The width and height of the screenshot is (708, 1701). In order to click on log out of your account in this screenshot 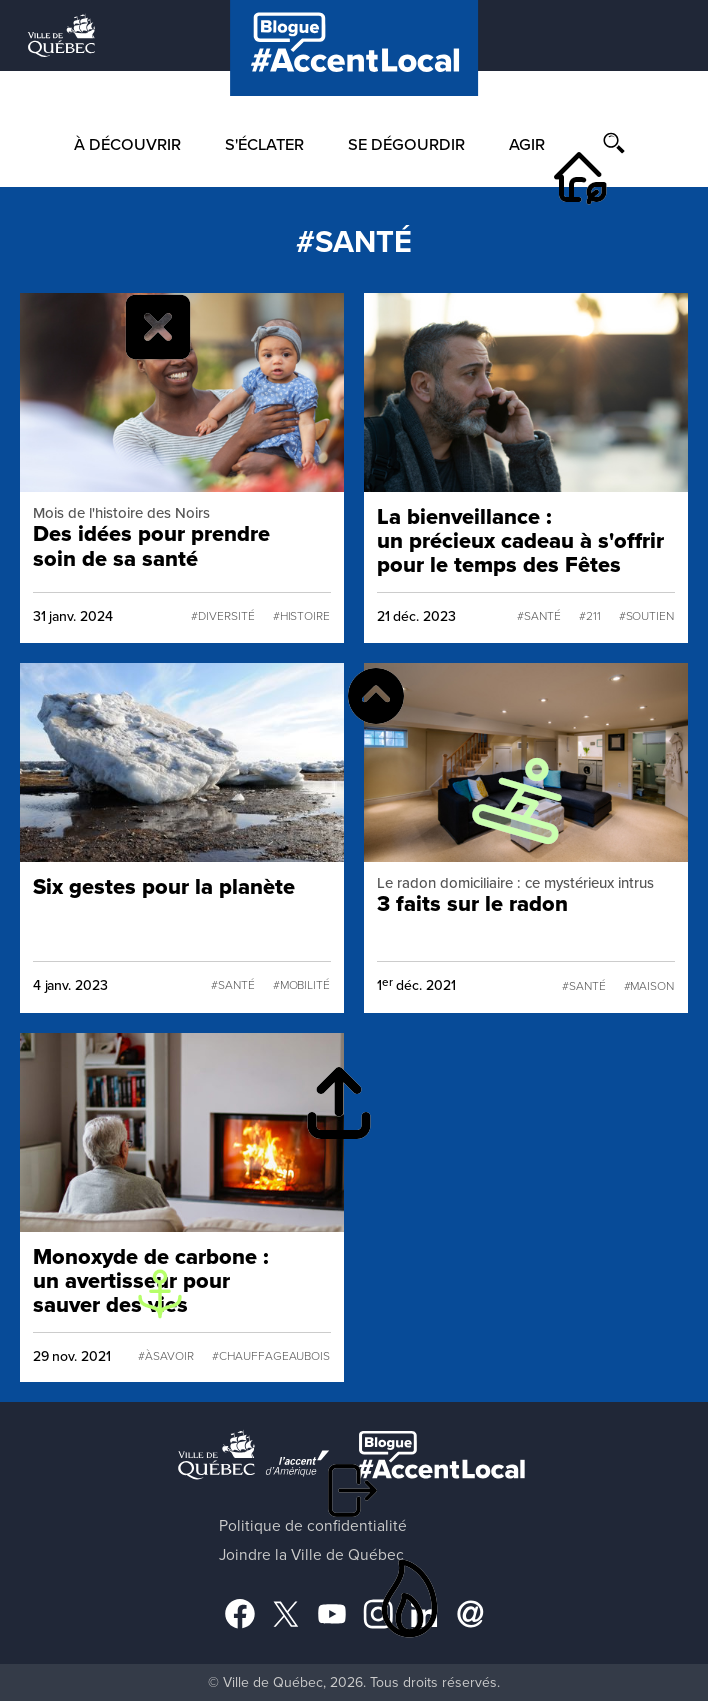, I will do `click(348, 1490)`.